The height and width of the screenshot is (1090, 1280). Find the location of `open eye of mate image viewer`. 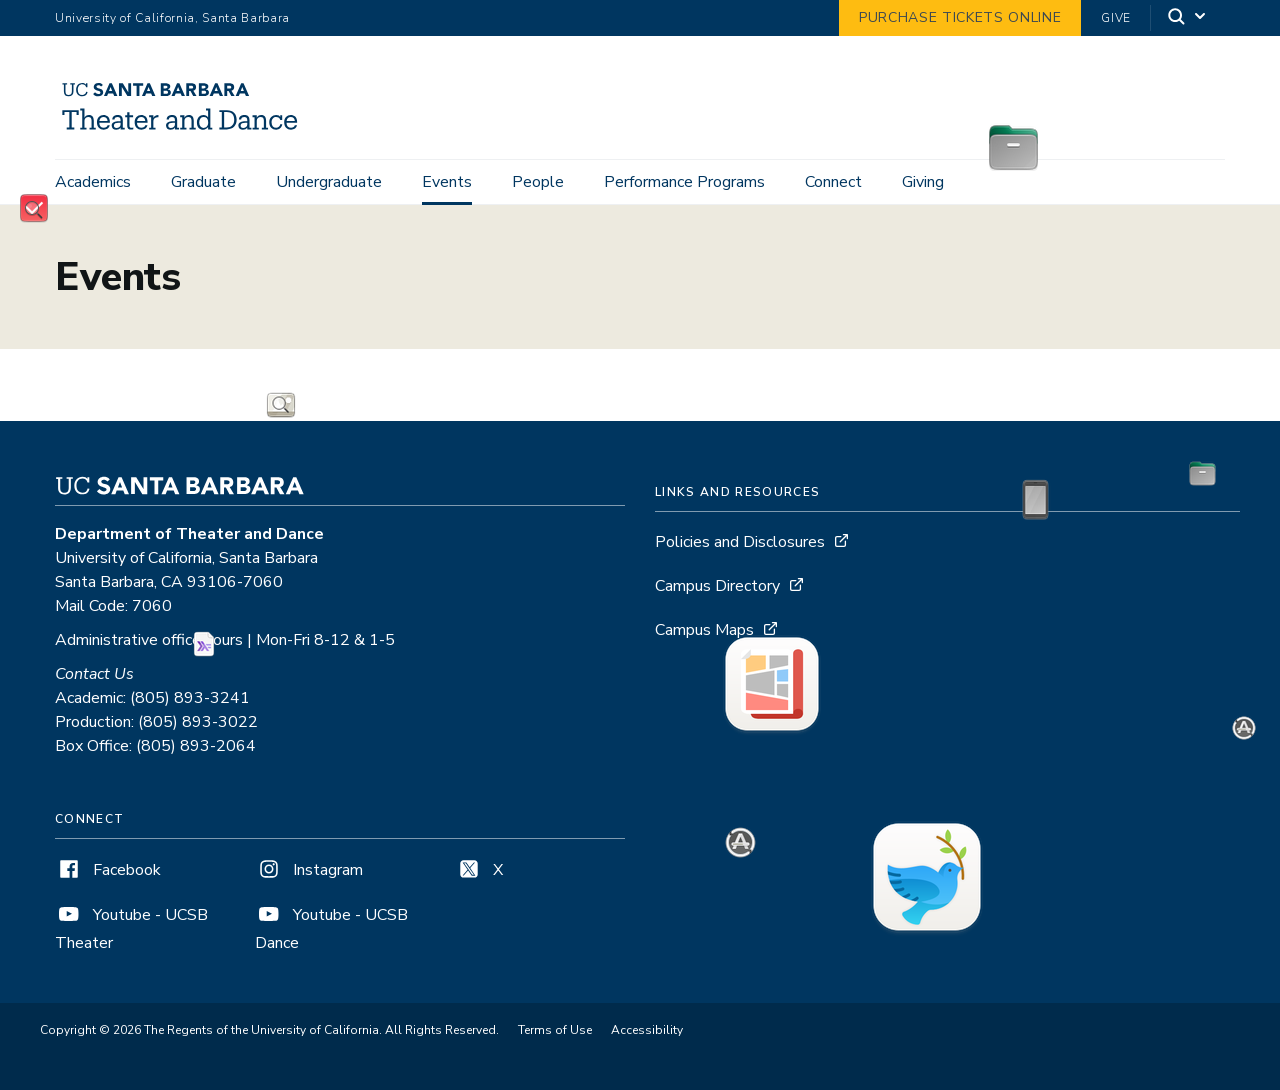

open eye of mate image viewer is located at coordinates (281, 405).